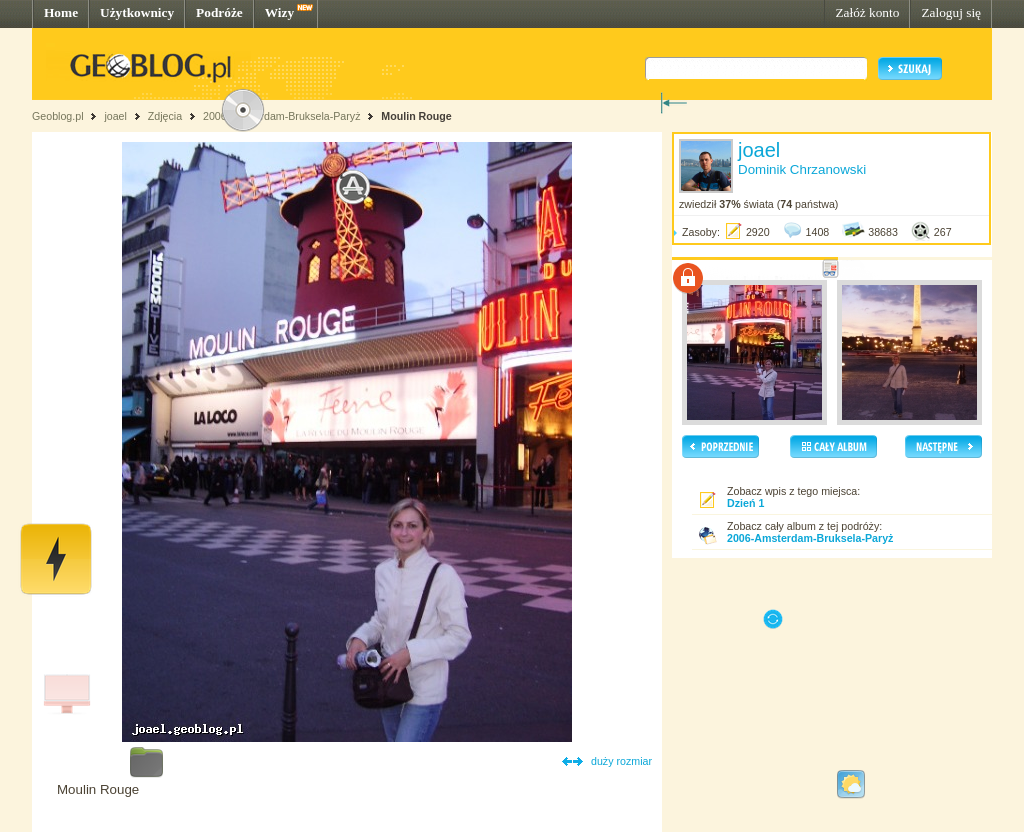 This screenshot has height=832, width=1024. Describe the element at coordinates (56, 559) in the screenshot. I see `open power management settings` at that location.